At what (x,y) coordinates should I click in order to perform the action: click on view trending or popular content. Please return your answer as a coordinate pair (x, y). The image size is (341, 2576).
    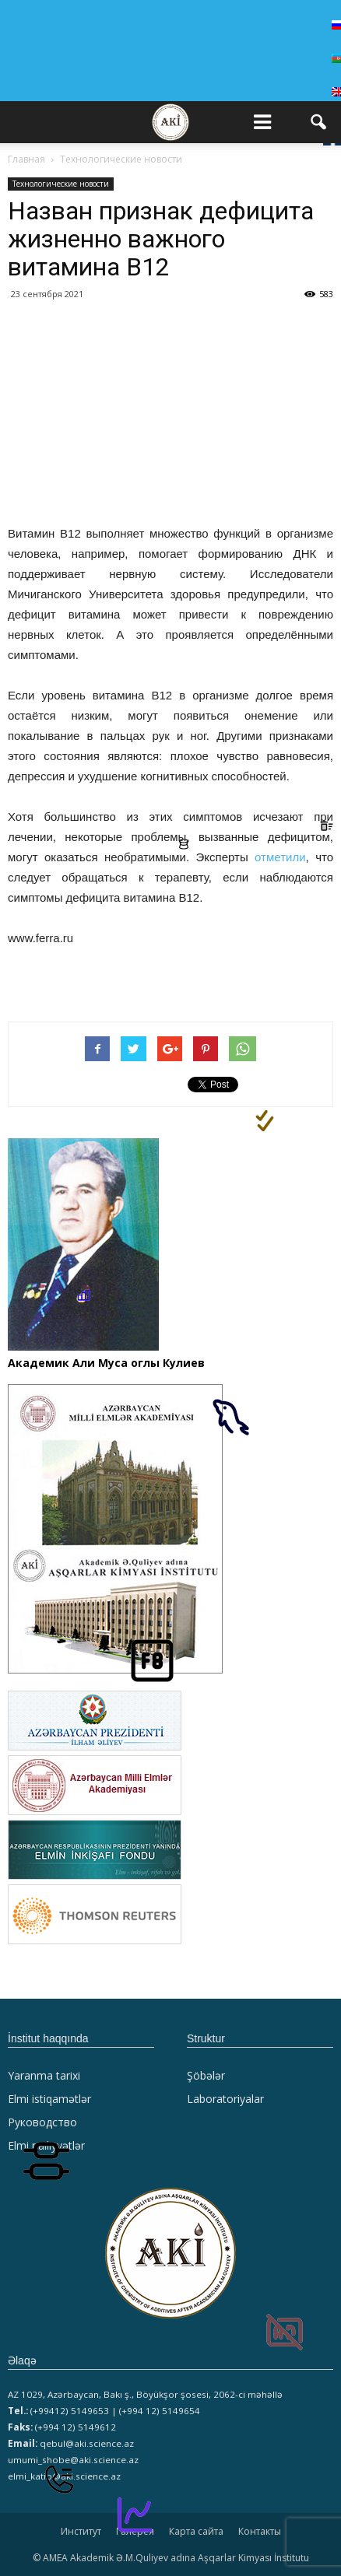
    Looking at the image, I should click on (83, 1295).